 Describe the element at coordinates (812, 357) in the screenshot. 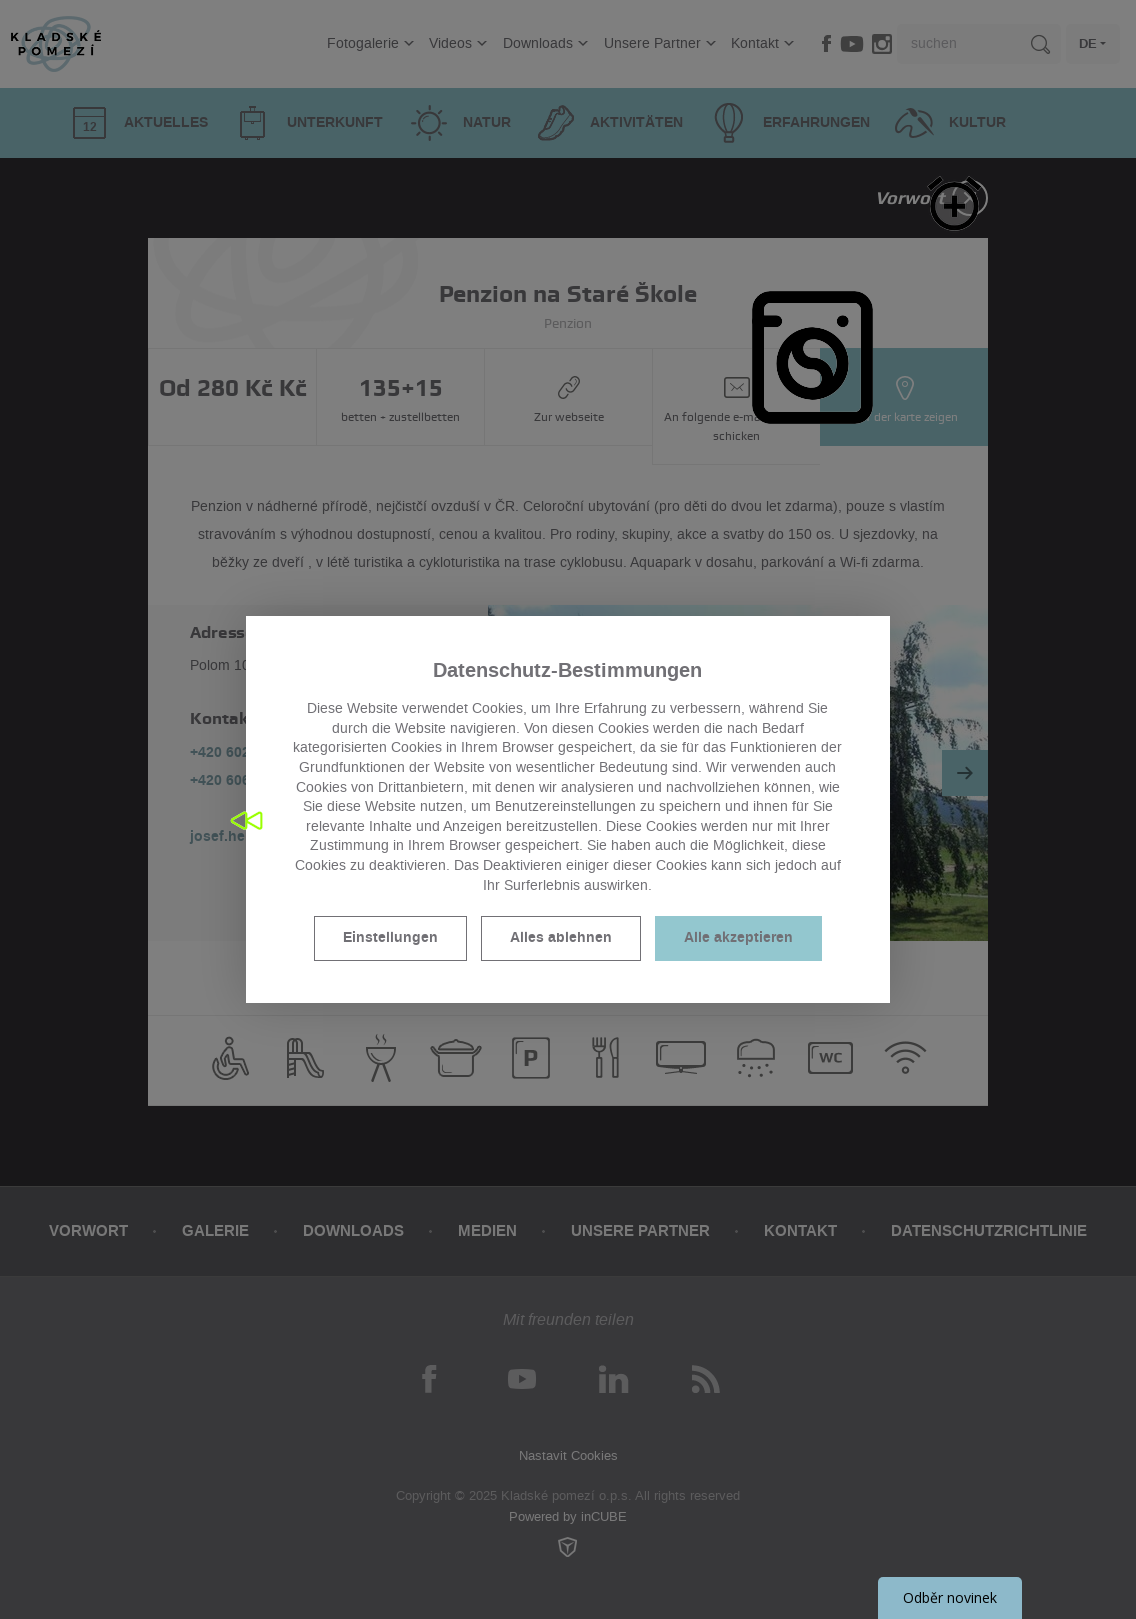

I see `access laundry or appliance settings` at that location.